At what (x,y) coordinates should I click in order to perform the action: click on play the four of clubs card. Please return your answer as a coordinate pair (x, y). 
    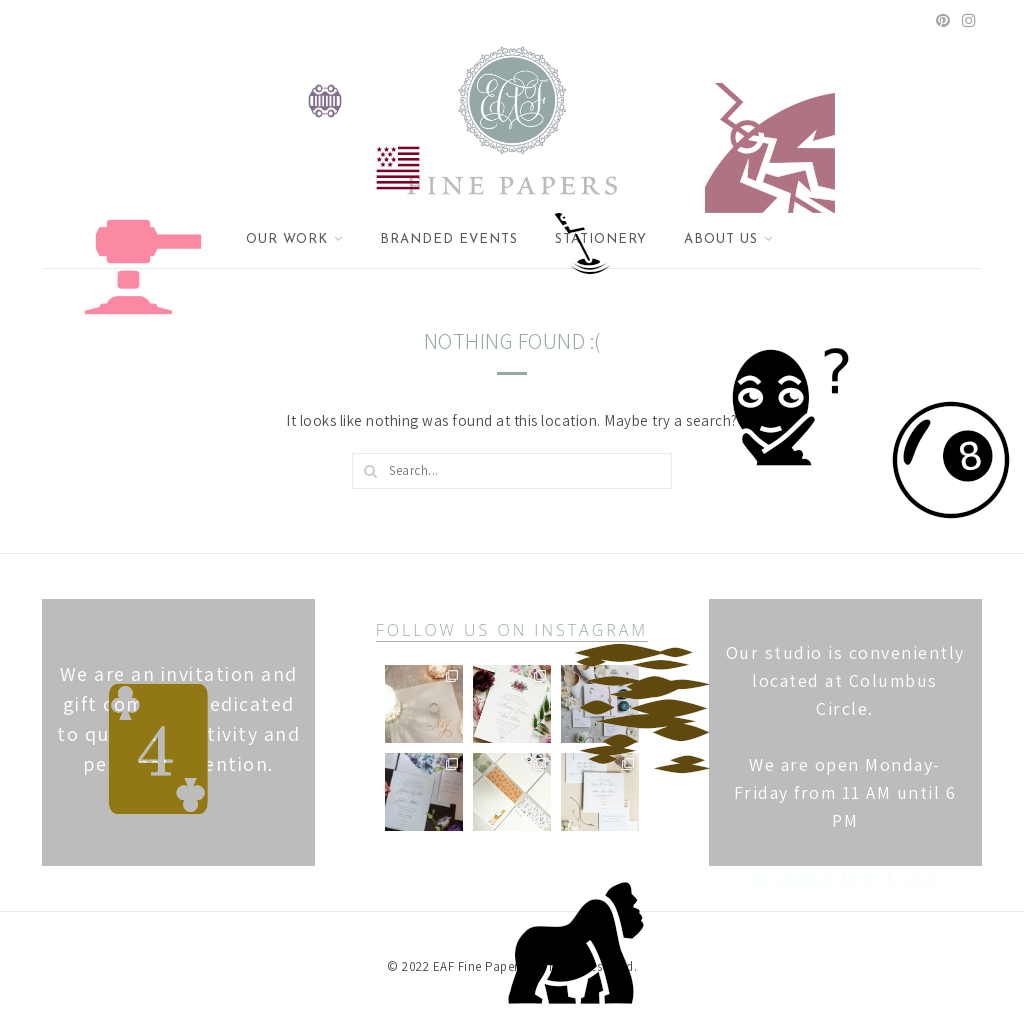
    Looking at the image, I should click on (158, 749).